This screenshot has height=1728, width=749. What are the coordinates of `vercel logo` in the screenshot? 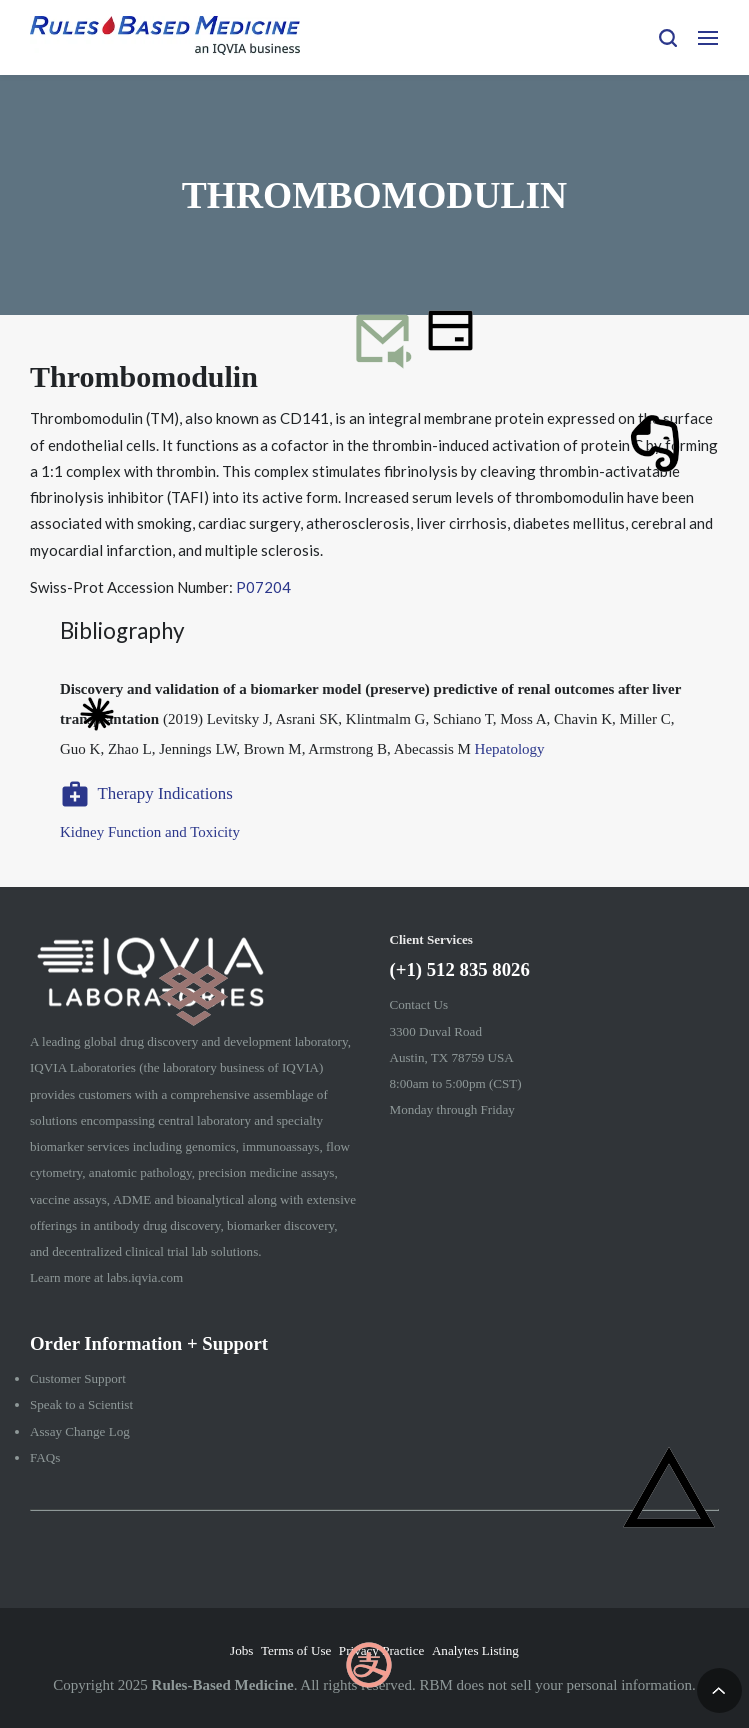 It's located at (669, 1487).